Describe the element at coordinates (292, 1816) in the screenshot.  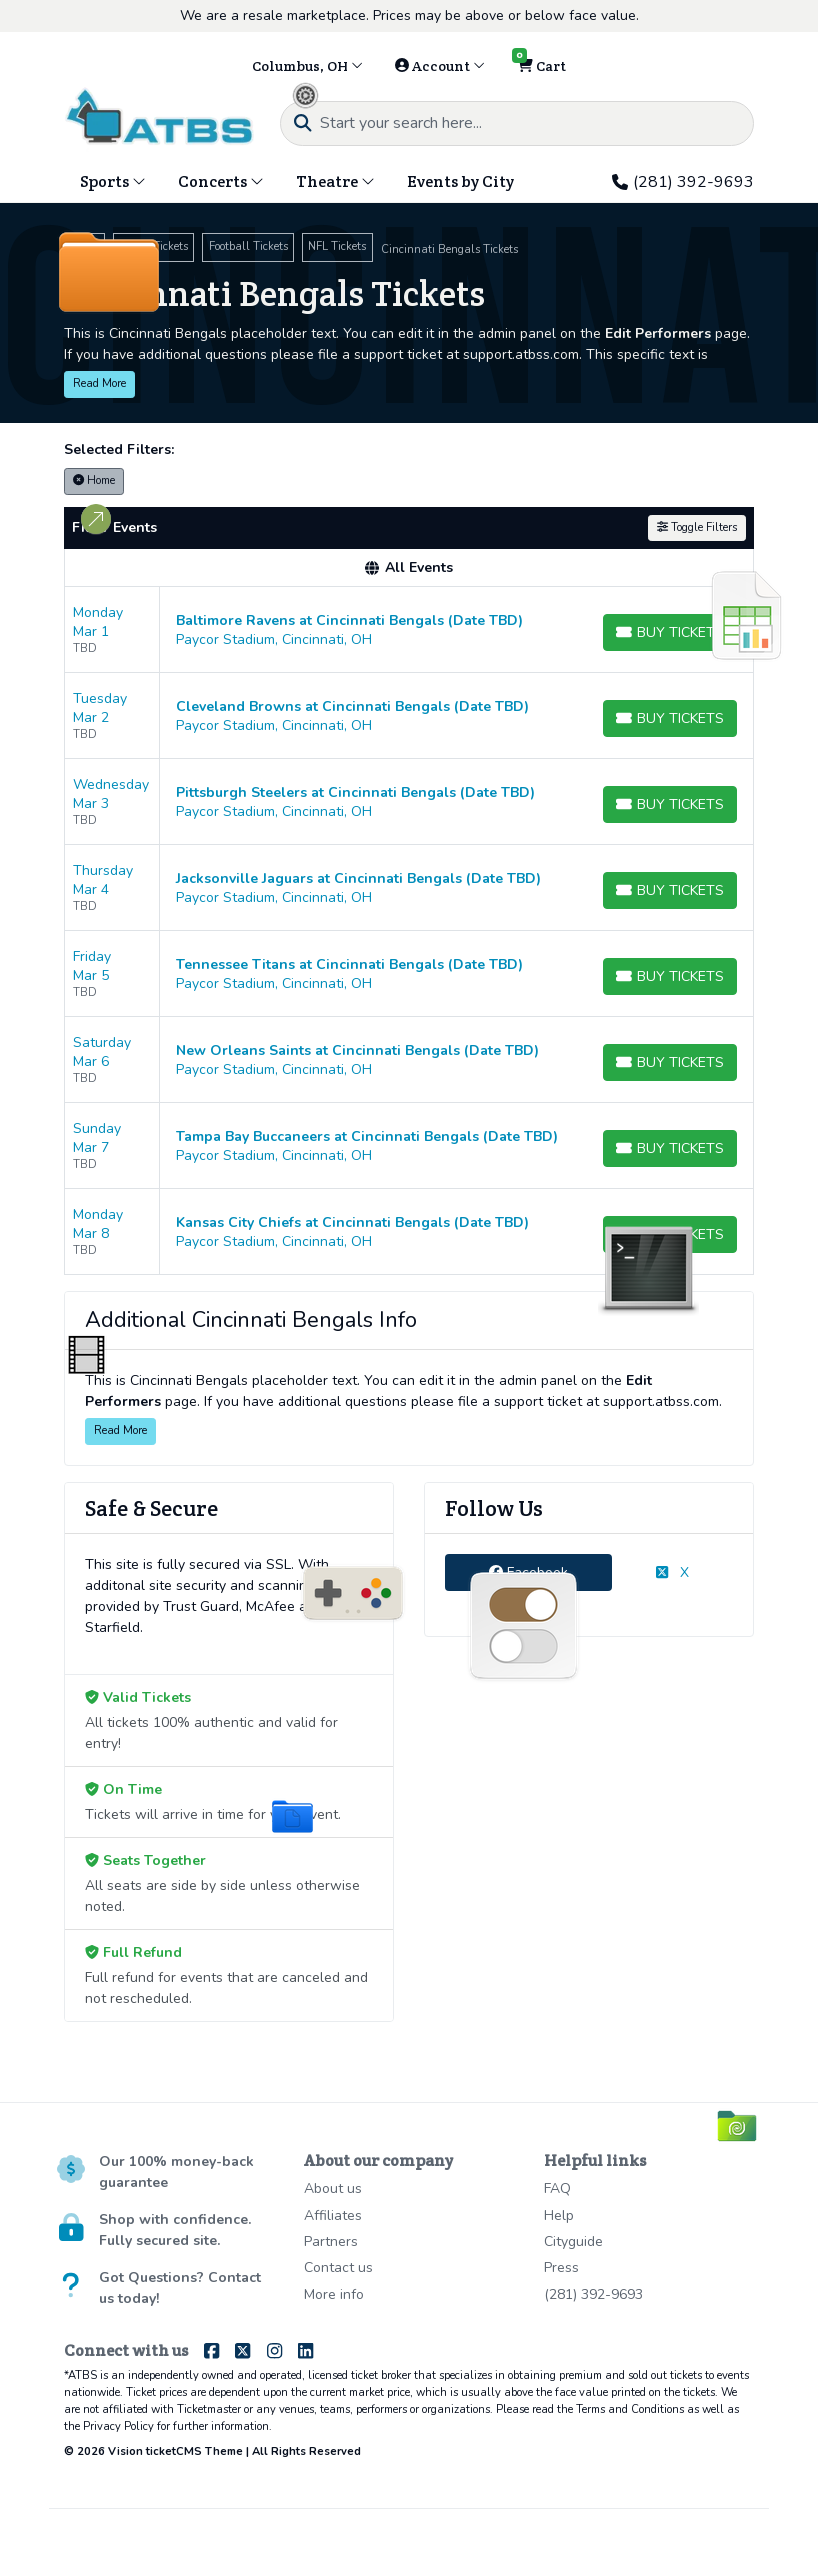
I see `open your documents folder` at that location.